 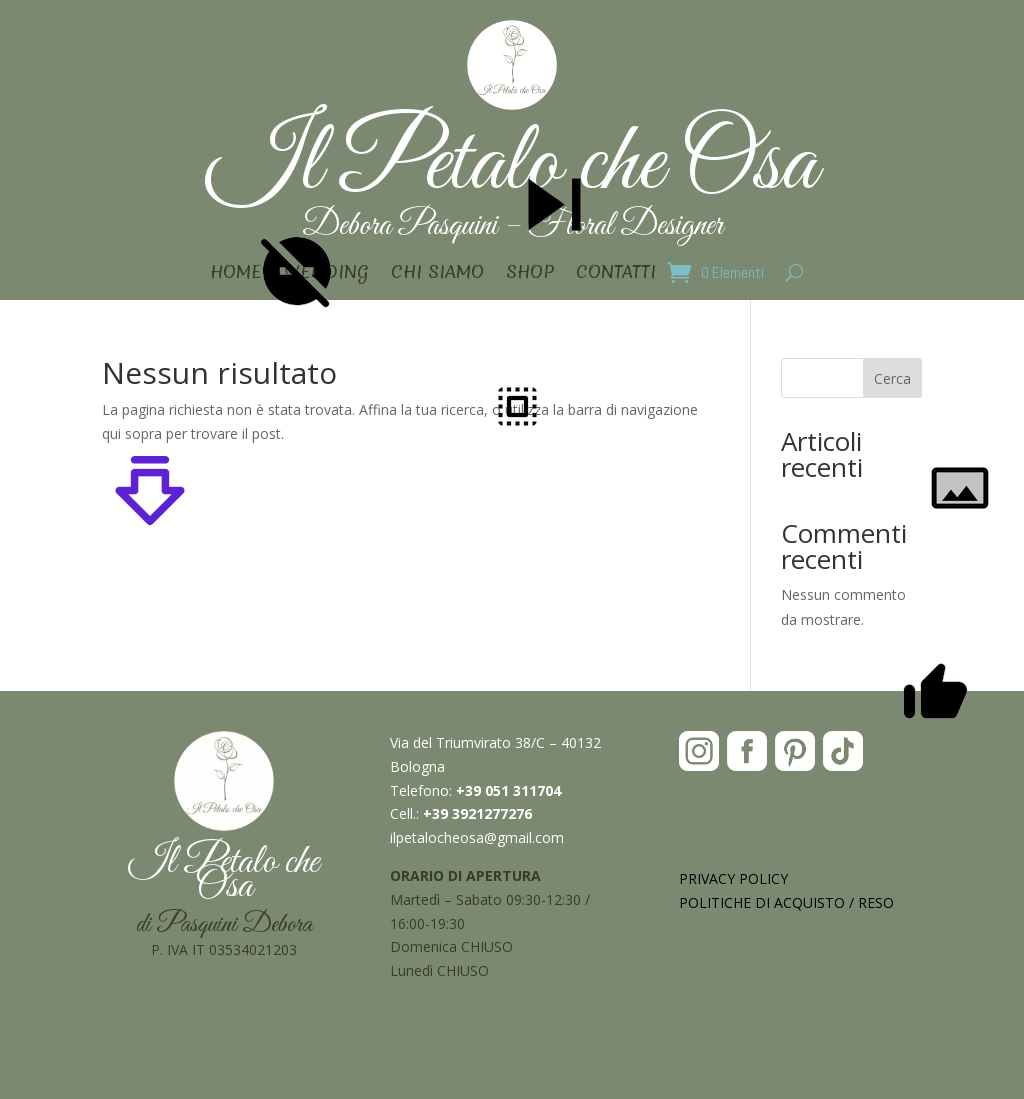 I want to click on select all items in a list or view, so click(x=517, y=406).